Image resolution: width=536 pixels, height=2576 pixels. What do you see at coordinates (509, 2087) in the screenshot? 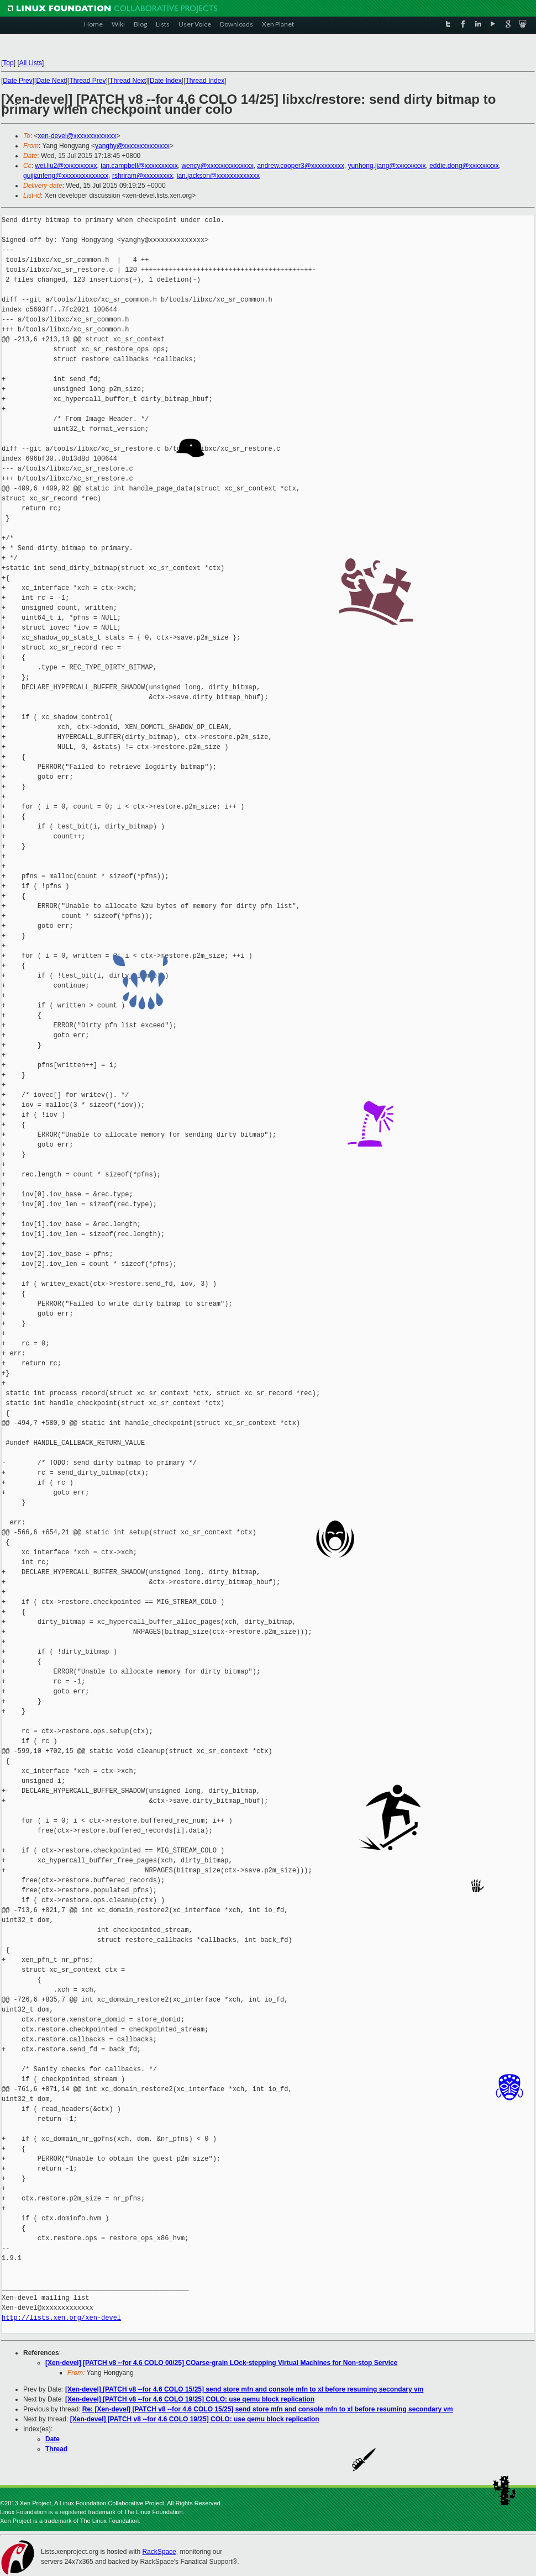
I see `access tribal or cultural game content` at bounding box center [509, 2087].